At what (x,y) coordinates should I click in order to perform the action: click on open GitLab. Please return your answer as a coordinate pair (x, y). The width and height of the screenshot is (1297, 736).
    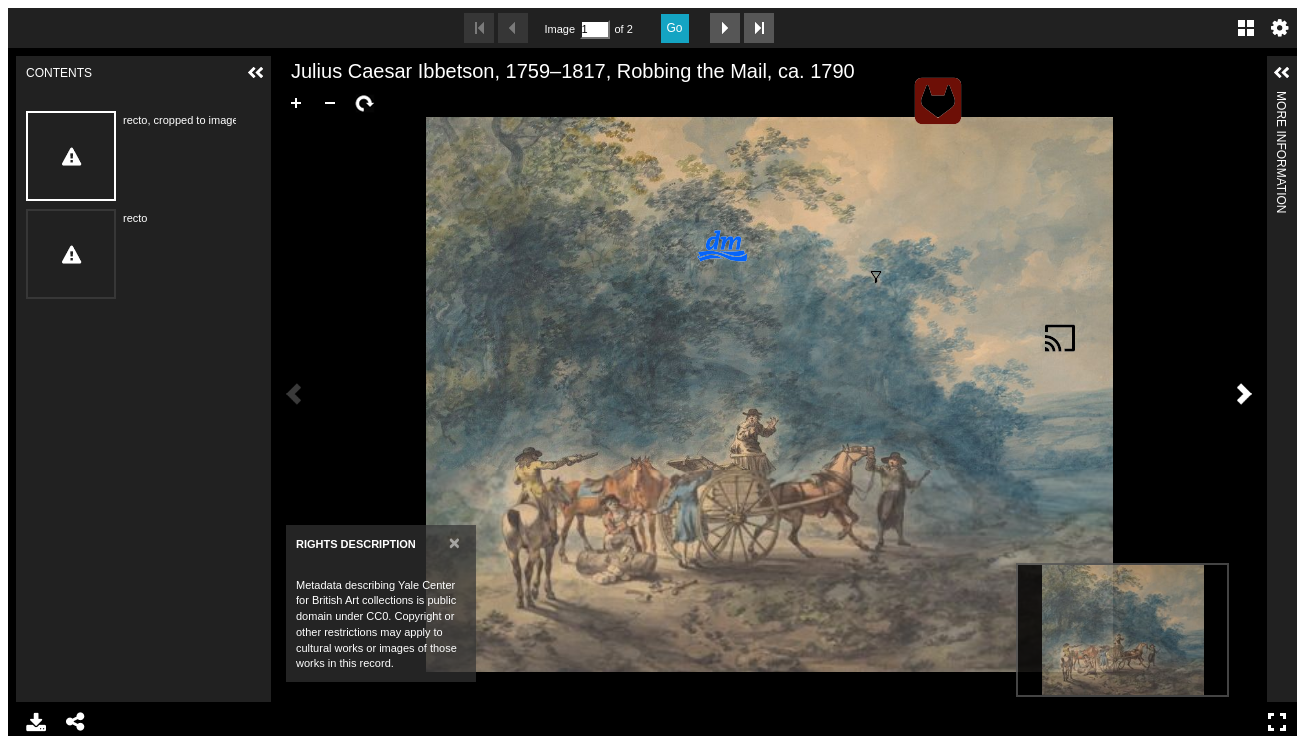
    Looking at the image, I should click on (938, 101).